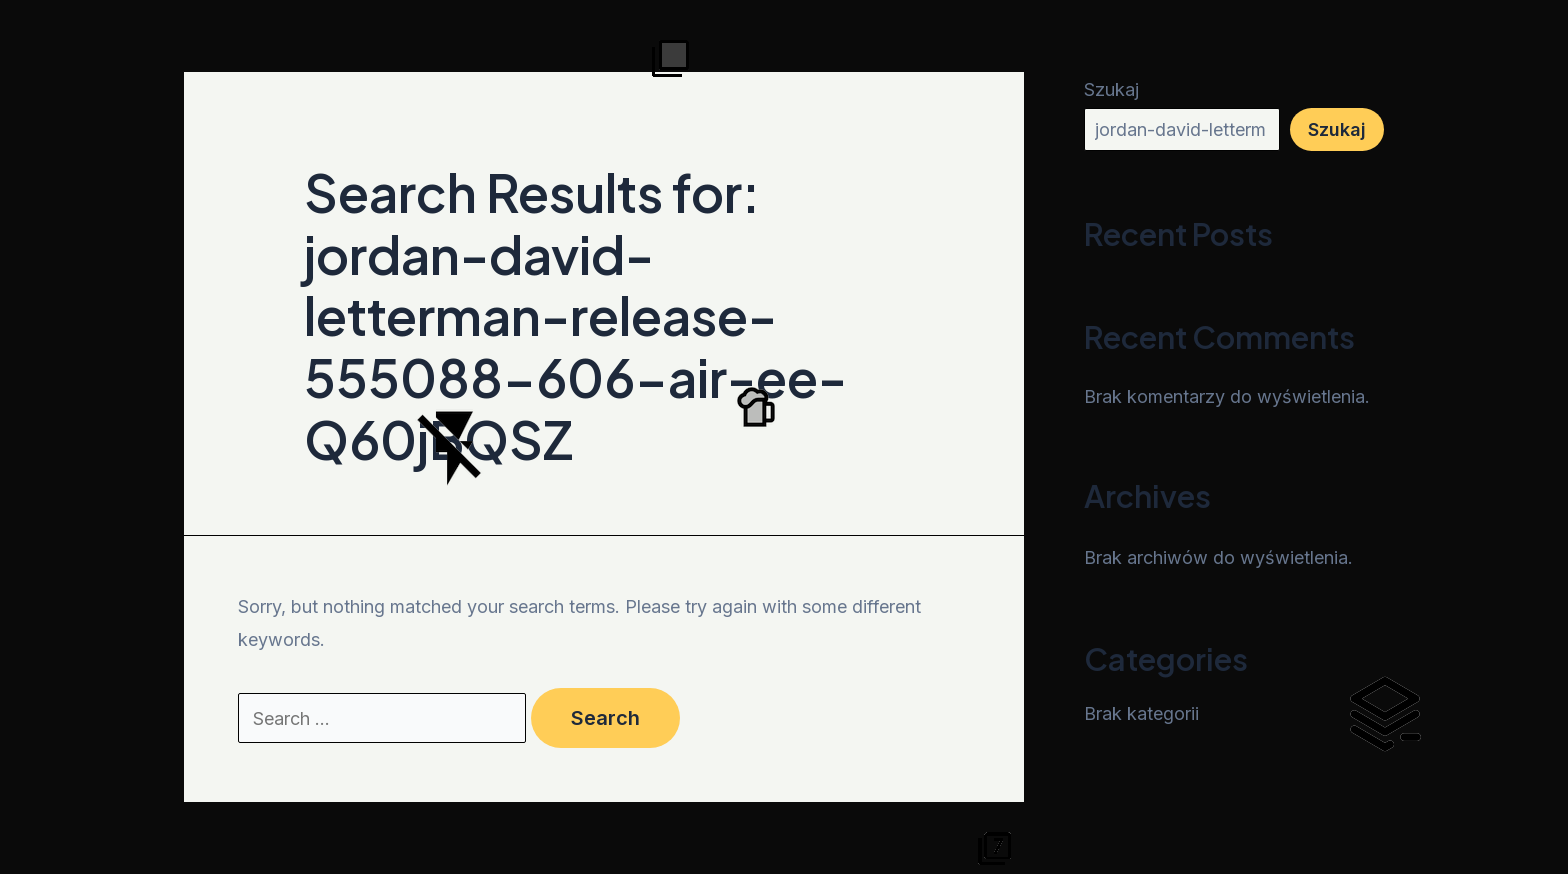 This screenshot has height=874, width=1568. I want to click on find nearby sports bars or pubs, so click(756, 408).